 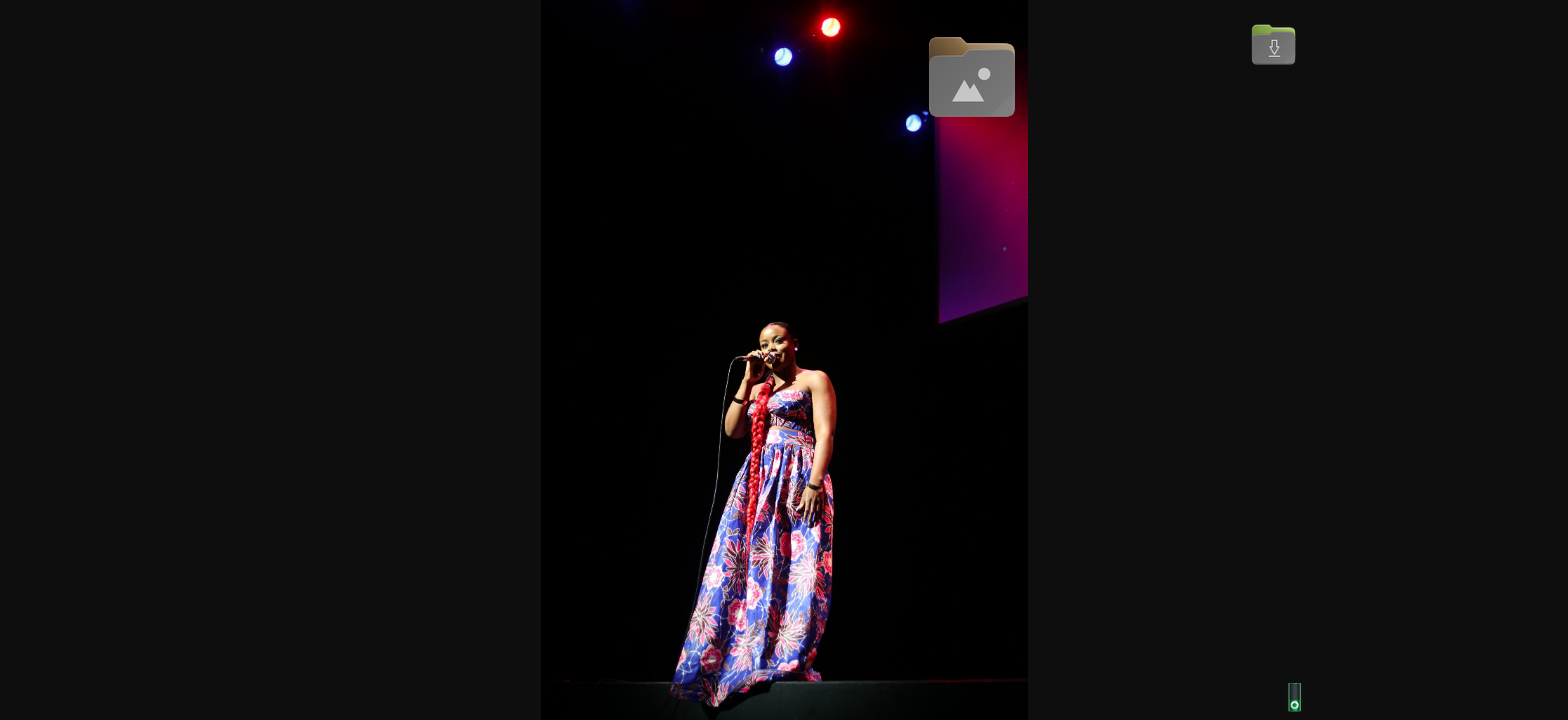 I want to click on open your pictures folder, so click(x=972, y=77).